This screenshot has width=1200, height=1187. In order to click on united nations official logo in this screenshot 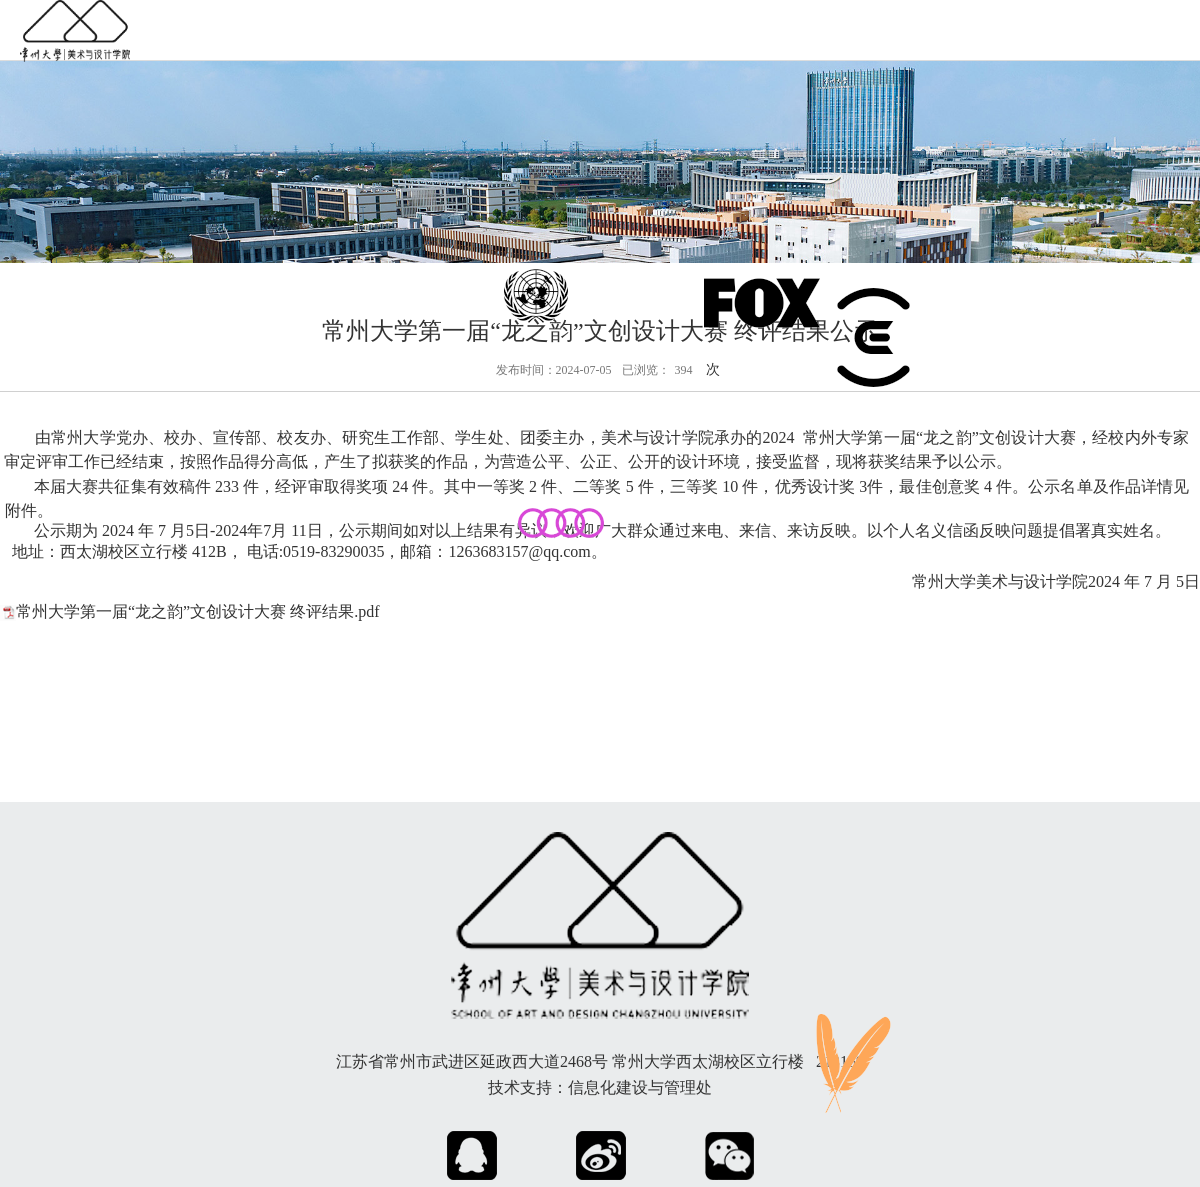, I will do `click(536, 296)`.